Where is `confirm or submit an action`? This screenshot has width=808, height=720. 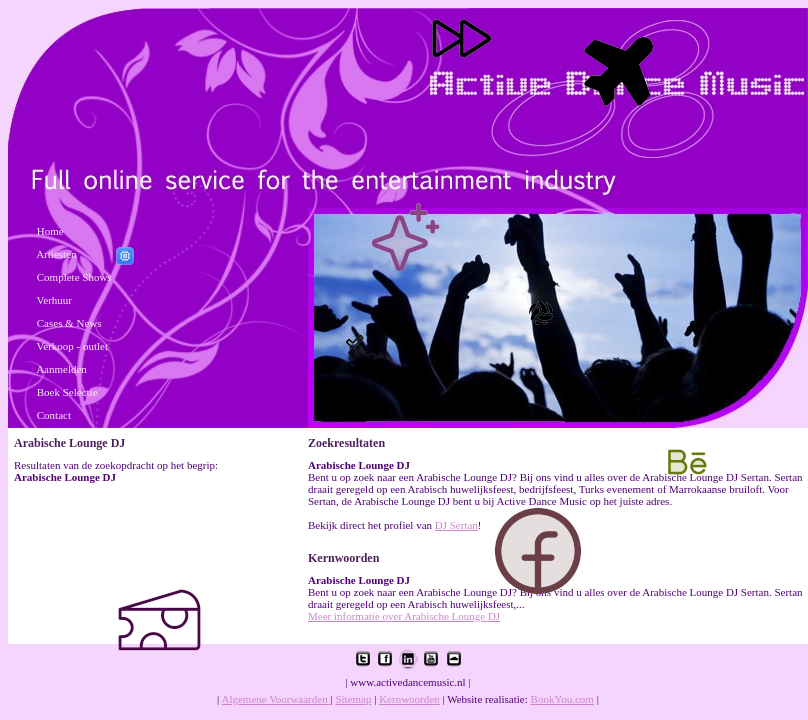 confirm or submit an action is located at coordinates (354, 341).